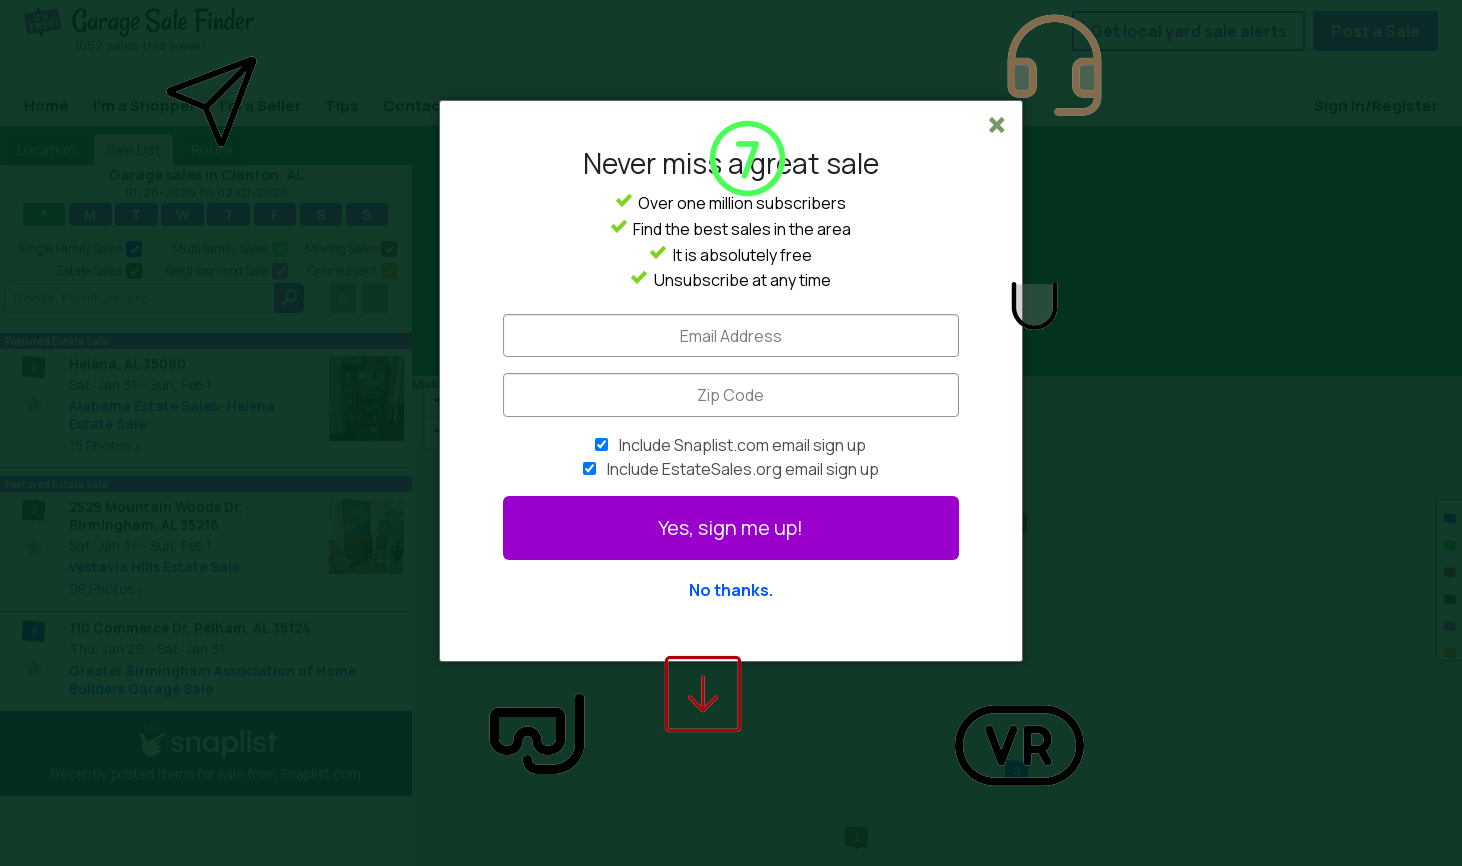 The height and width of the screenshot is (866, 1462). Describe the element at coordinates (1019, 745) in the screenshot. I see `access virtual reality mode or features` at that location.